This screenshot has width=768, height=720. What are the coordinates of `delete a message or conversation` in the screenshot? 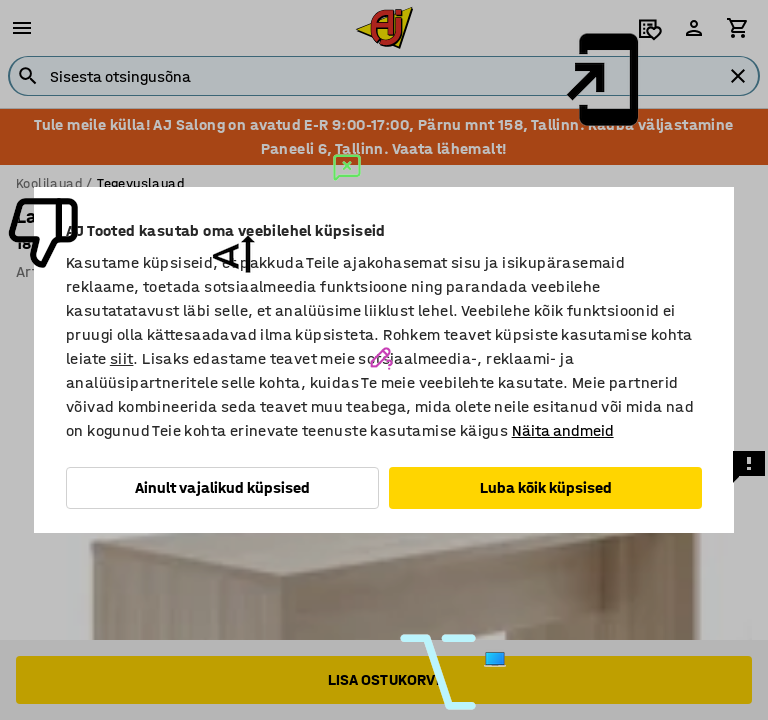 It's located at (347, 167).